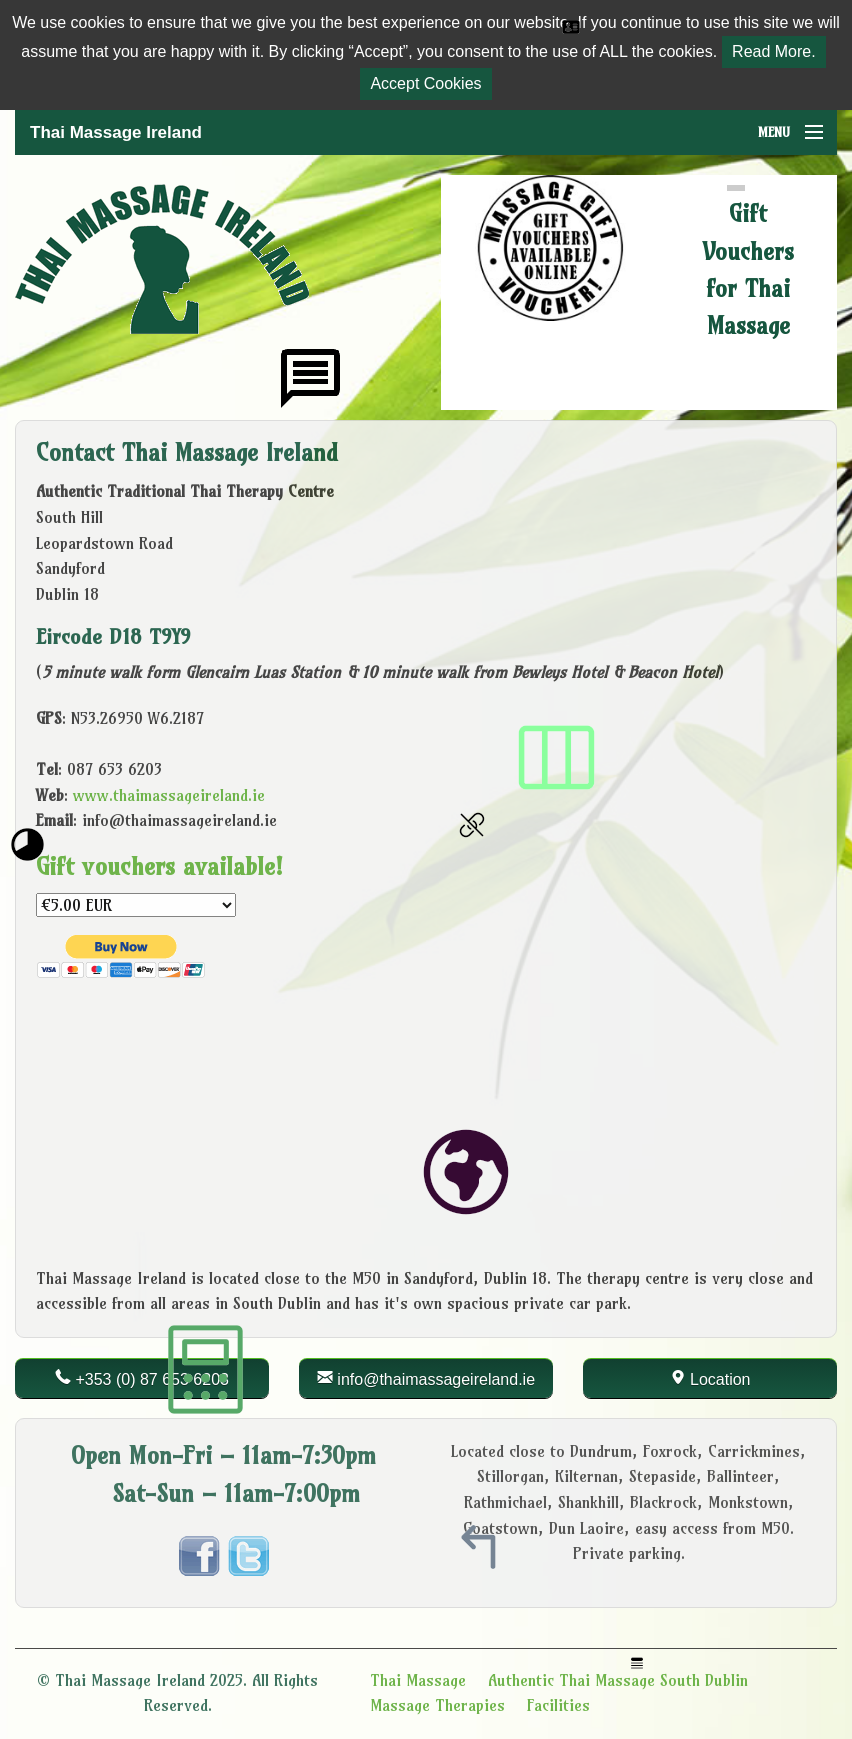 The image size is (852, 1739). Describe the element at coordinates (556, 757) in the screenshot. I see `switch to column view layout` at that location.